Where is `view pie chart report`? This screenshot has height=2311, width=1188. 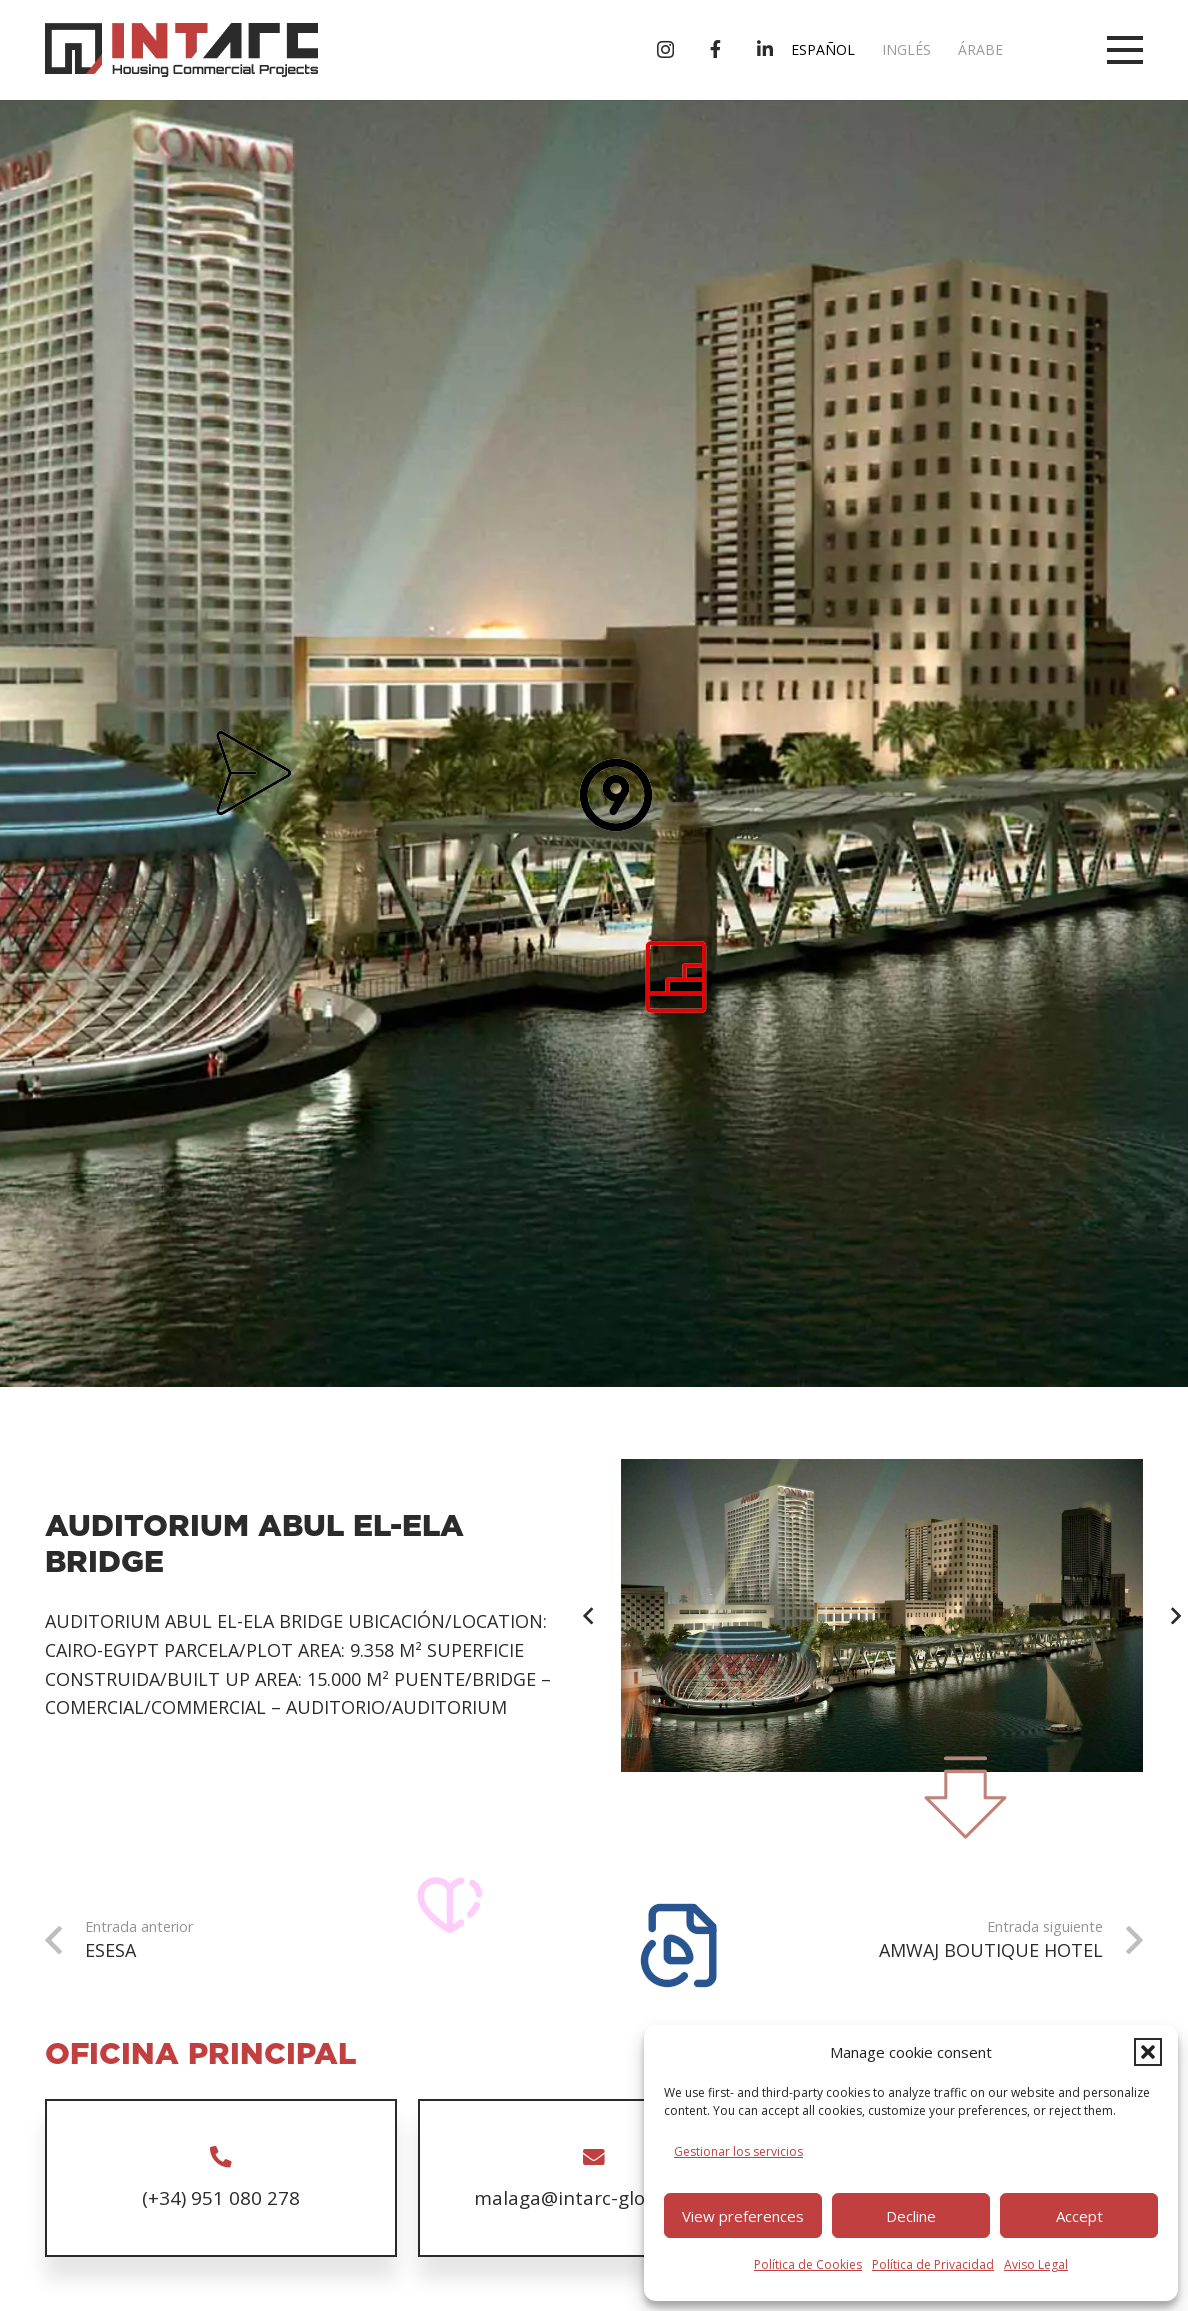 view pie chart report is located at coordinates (682, 1945).